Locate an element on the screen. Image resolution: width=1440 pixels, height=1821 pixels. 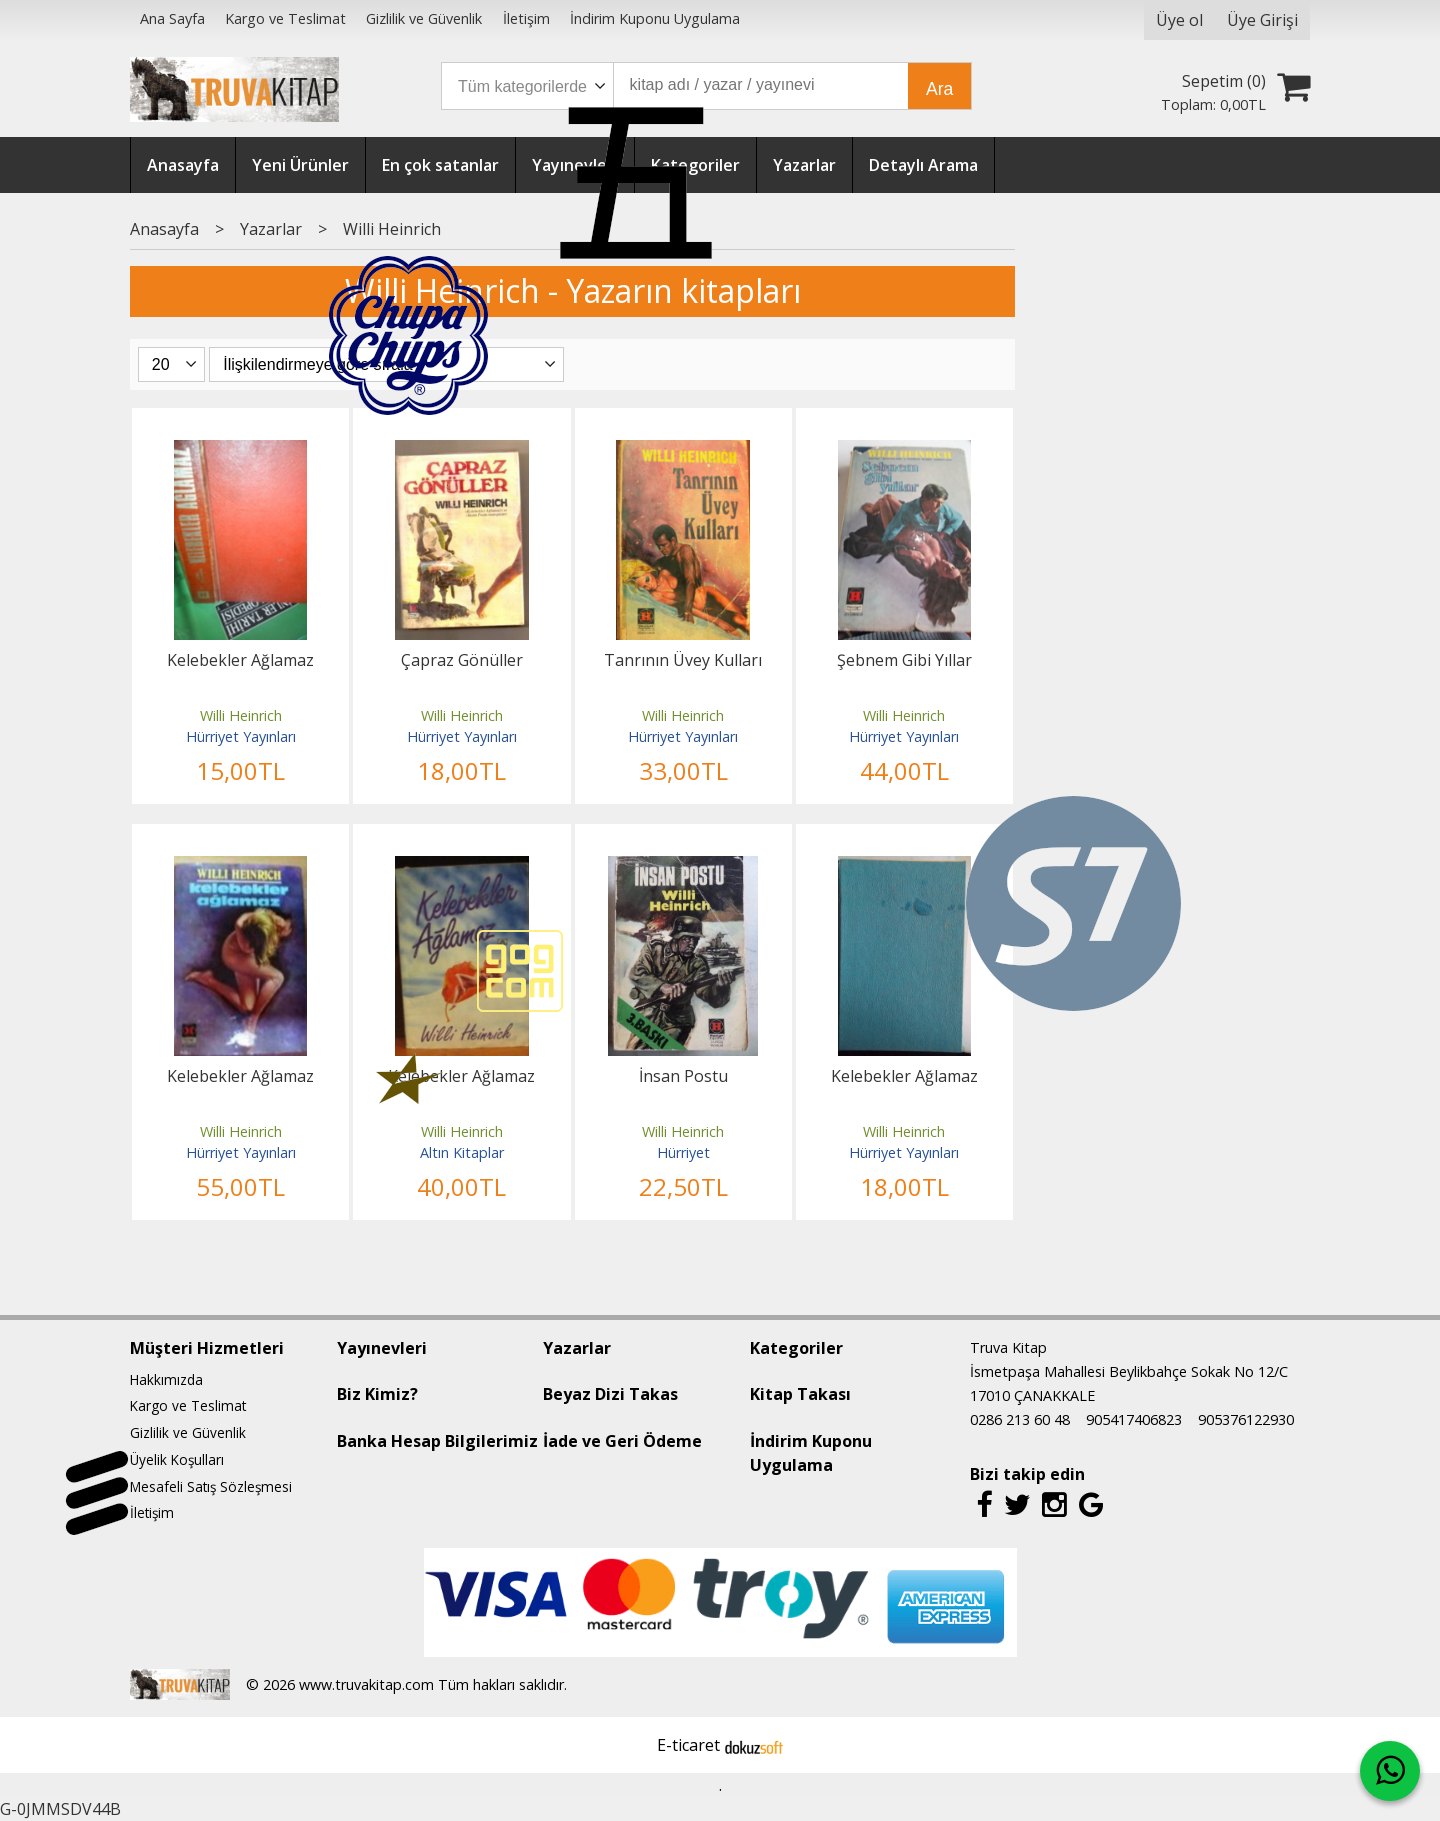
visit the GOG.com game store is located at coordinates (520, 971).